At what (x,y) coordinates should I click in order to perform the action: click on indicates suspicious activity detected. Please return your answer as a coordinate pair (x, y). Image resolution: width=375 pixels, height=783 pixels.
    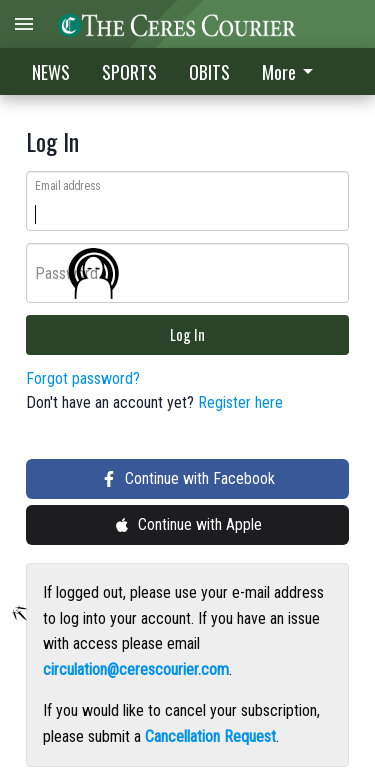
    Looking at the image, I should click on (93, 273).